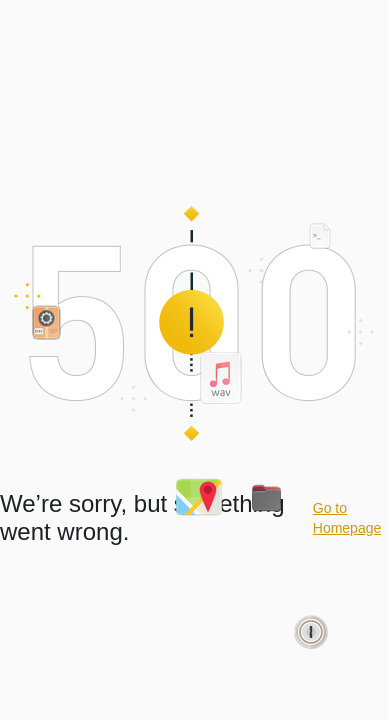 Image resolution: width=388 pixels, height=720 pixels. What do you see at coordinates (46, 322) in the screenshot?
I see `indicates package installation or setup in progress` at bounding box center [46, 322].